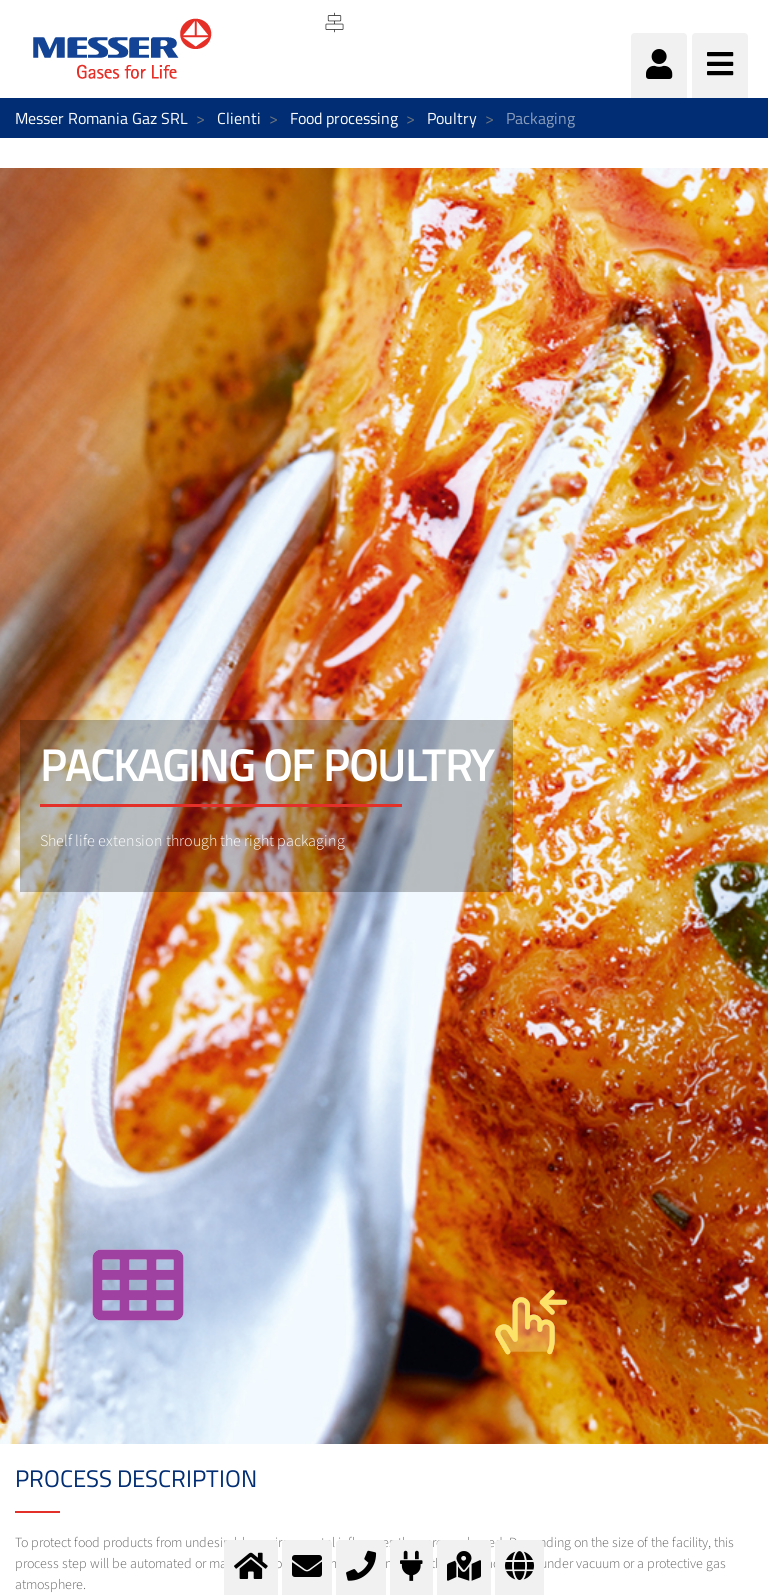  Describe the element at coordinates (527, 1324) in the screenshot. I see `swipe left to navigate or dismiss` at that location.